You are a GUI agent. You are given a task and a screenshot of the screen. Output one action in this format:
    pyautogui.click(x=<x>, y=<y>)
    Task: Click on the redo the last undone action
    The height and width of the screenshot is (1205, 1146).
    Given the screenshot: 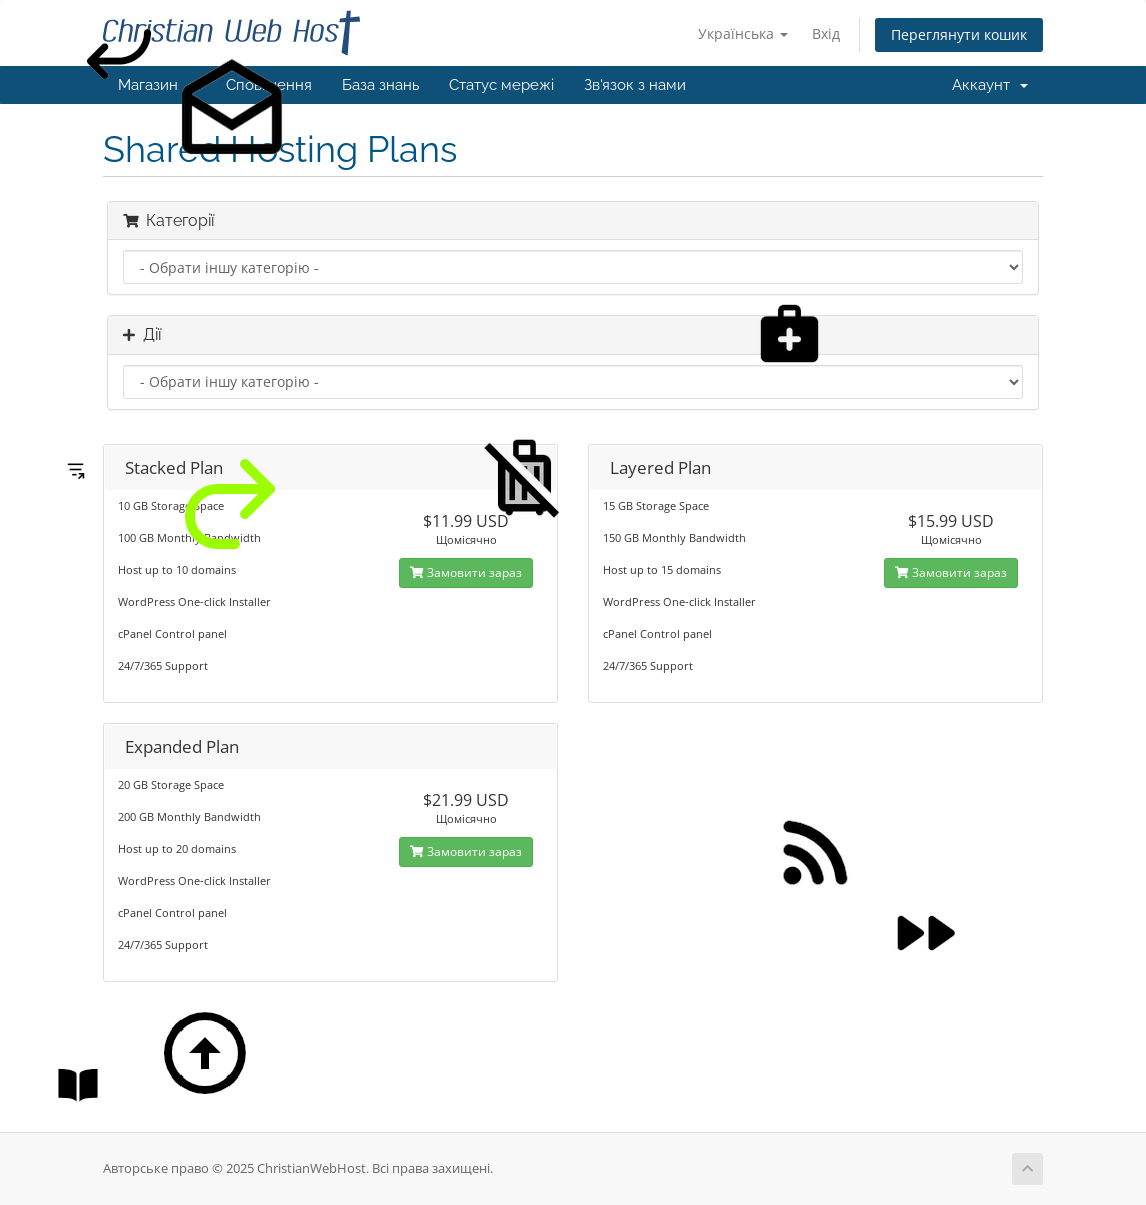 What is the action you would take?
    pyautogui.click(x=230, y=504)
    